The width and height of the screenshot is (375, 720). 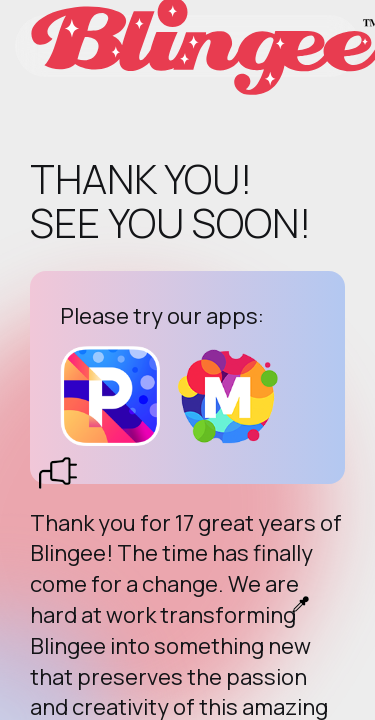 I want to click on pick a color from the canvas, so click(x=300, y=604).